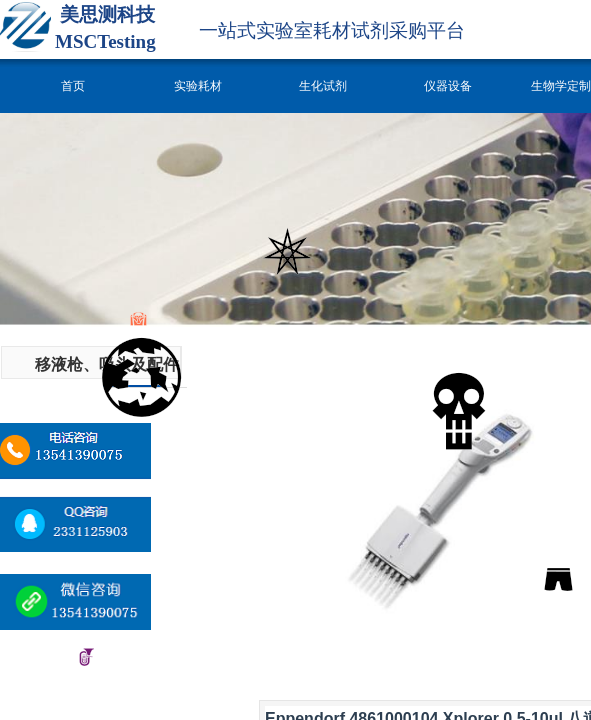  I want to click on select underwear or shorts in a clothing game, so click(558, 579).